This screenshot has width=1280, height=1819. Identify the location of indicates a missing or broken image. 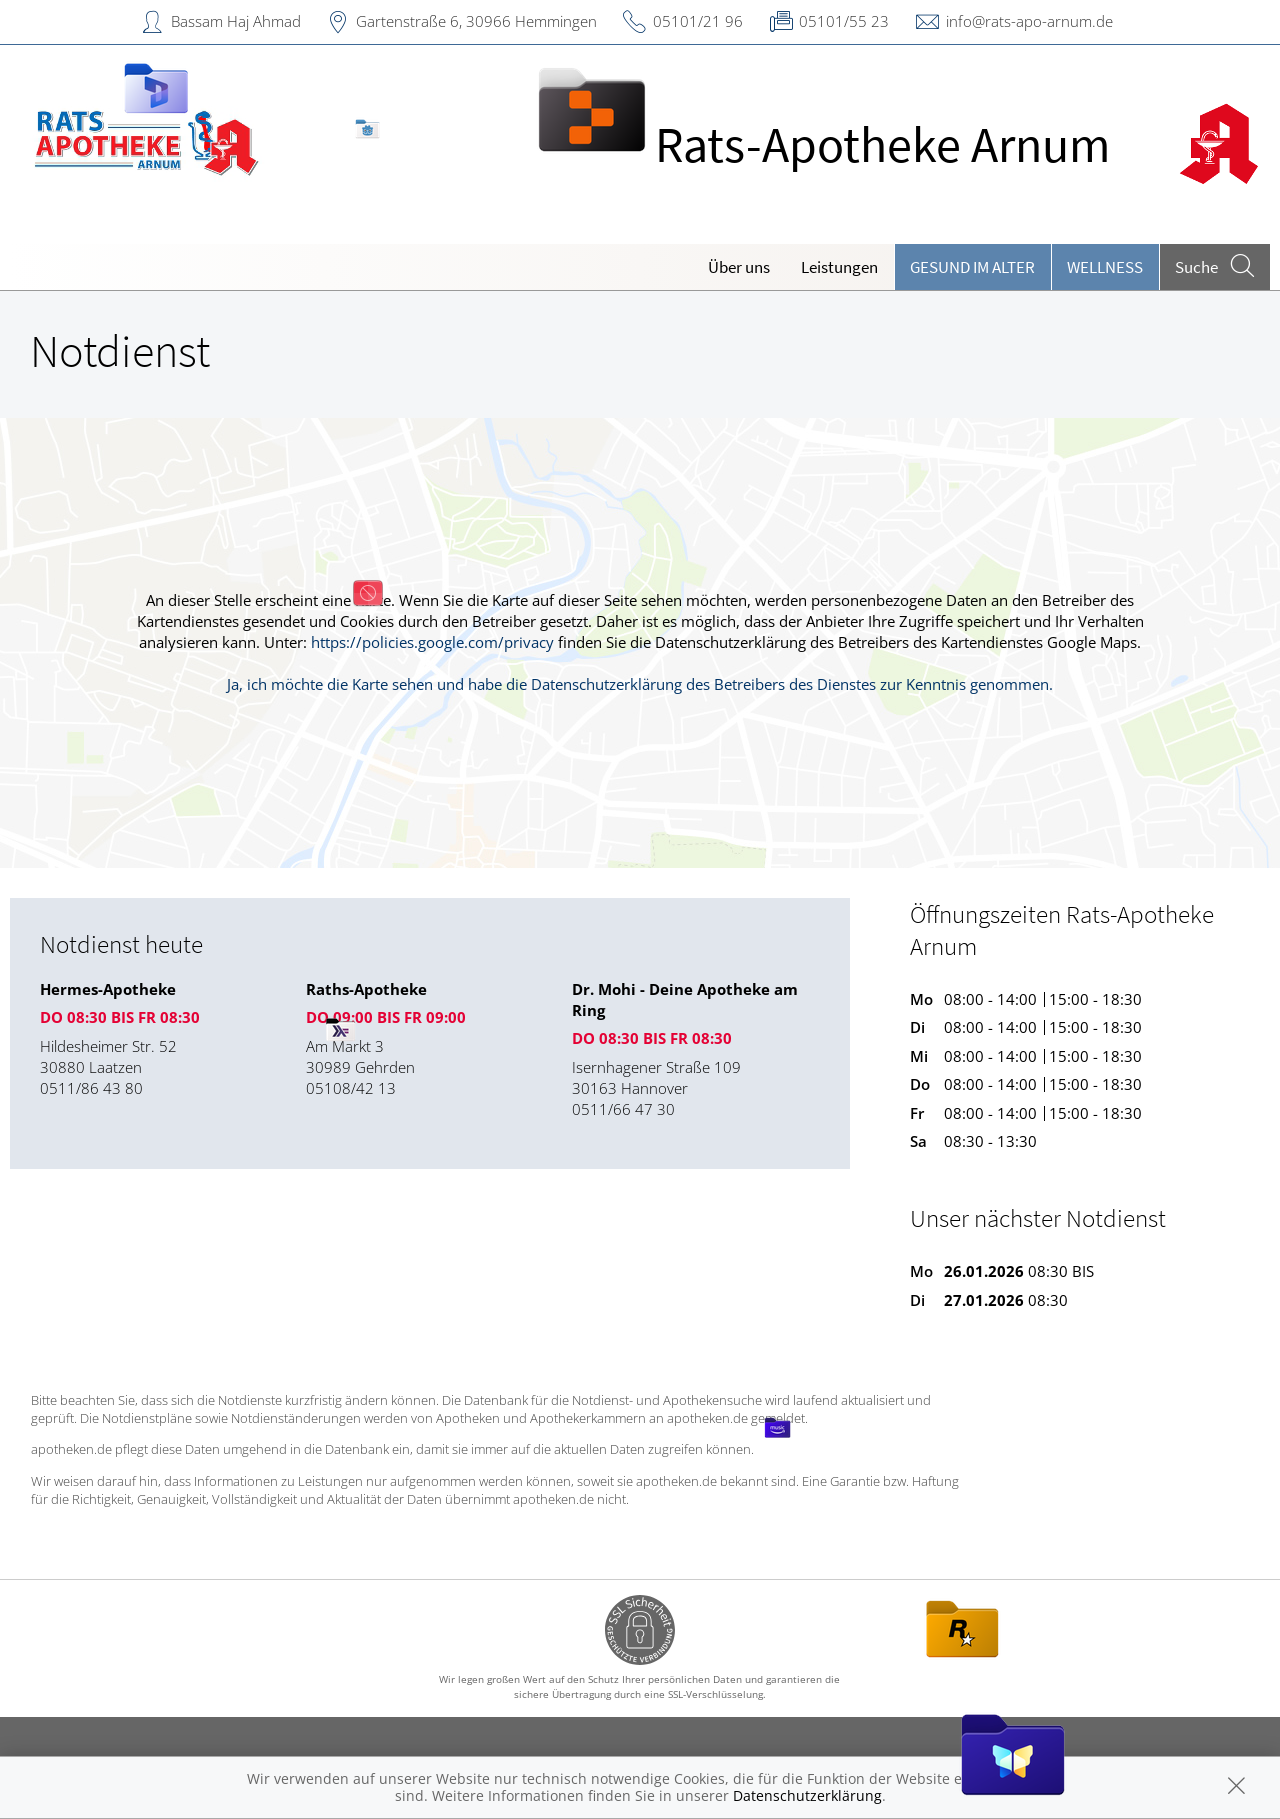
(368, 592).